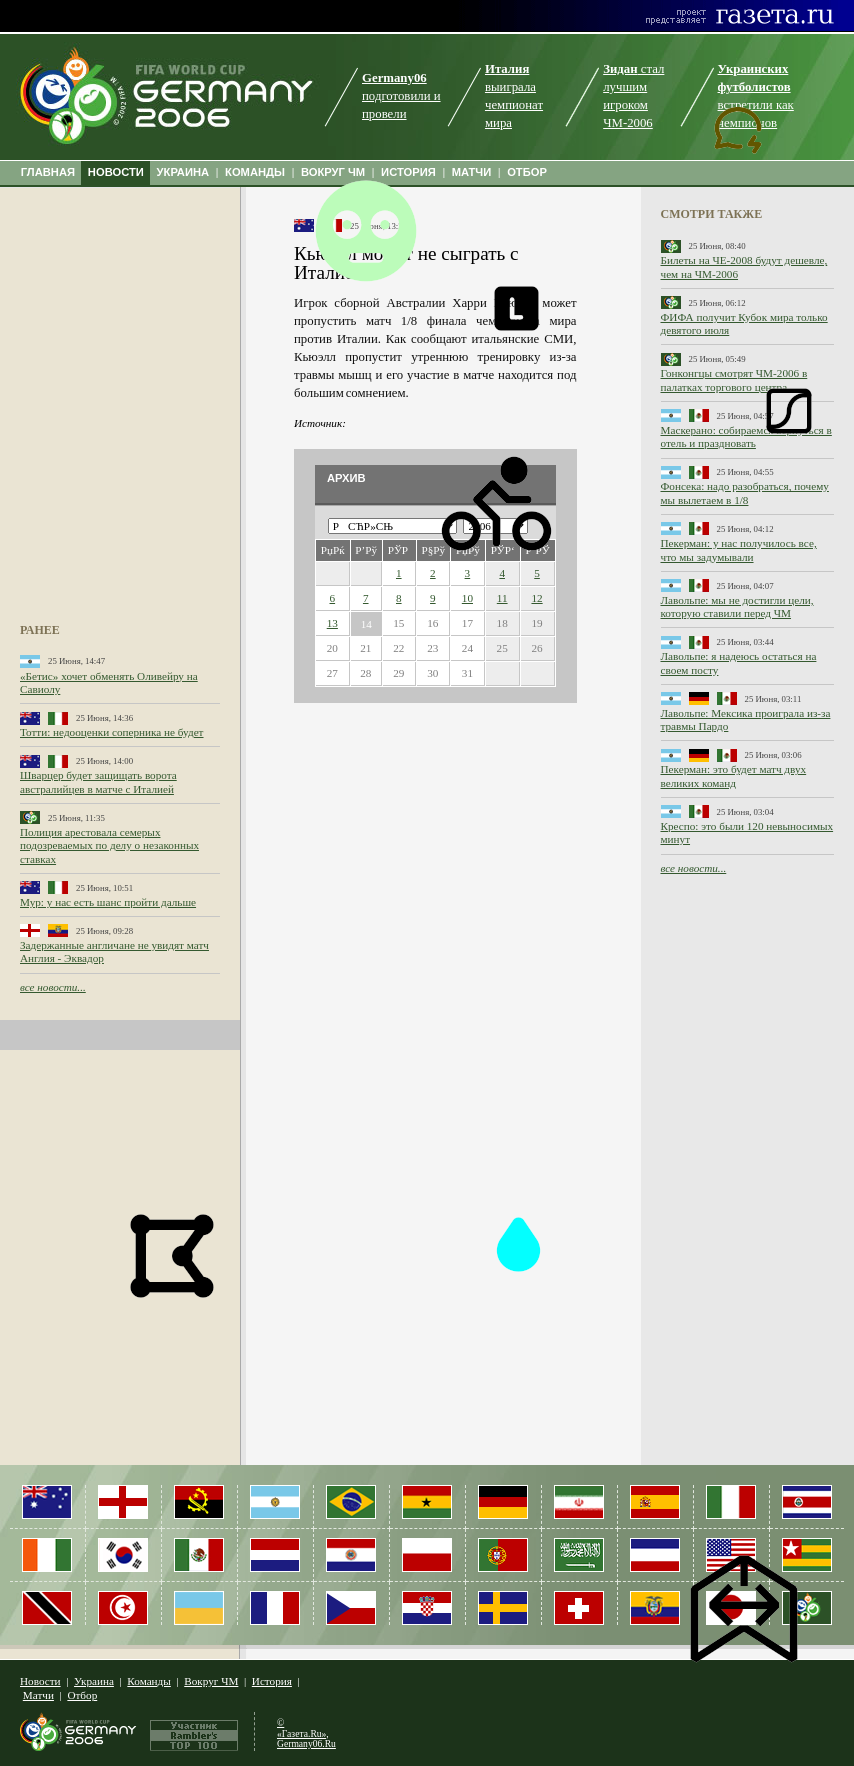 The width and height of the screenshot is (854, 1766). What do you see at coordinates (172, 1256) in the screenshot?
I see `create or edit vector polygon shape` at bounding box center [172, 1256].